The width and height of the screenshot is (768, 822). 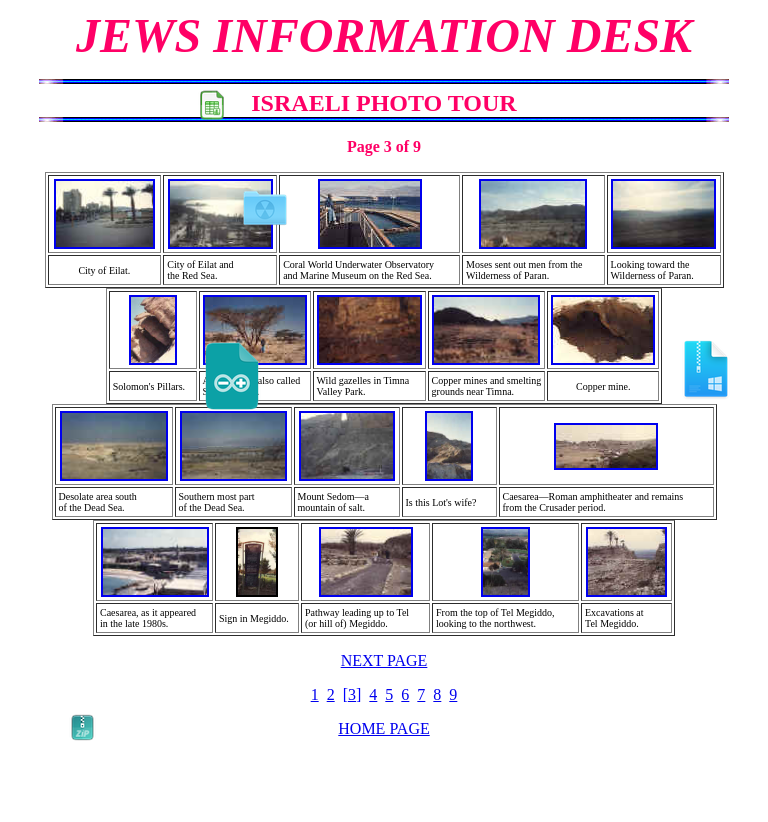 I want to click on folder for files ready to burn to disc, so click(x=265, y=208).